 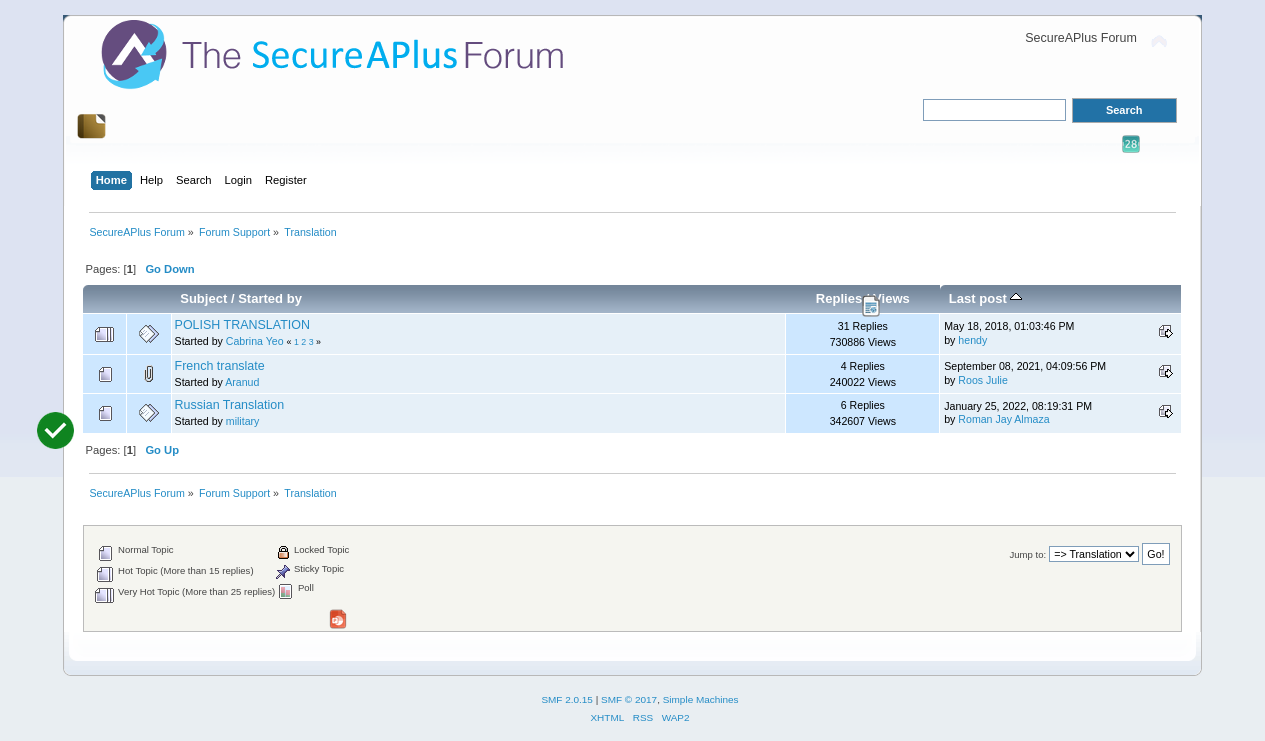 What do you see at coordinates (91, 125) in the screenshot?
I see `change desktop wallpaper settings` at bounding box center [91, 125].